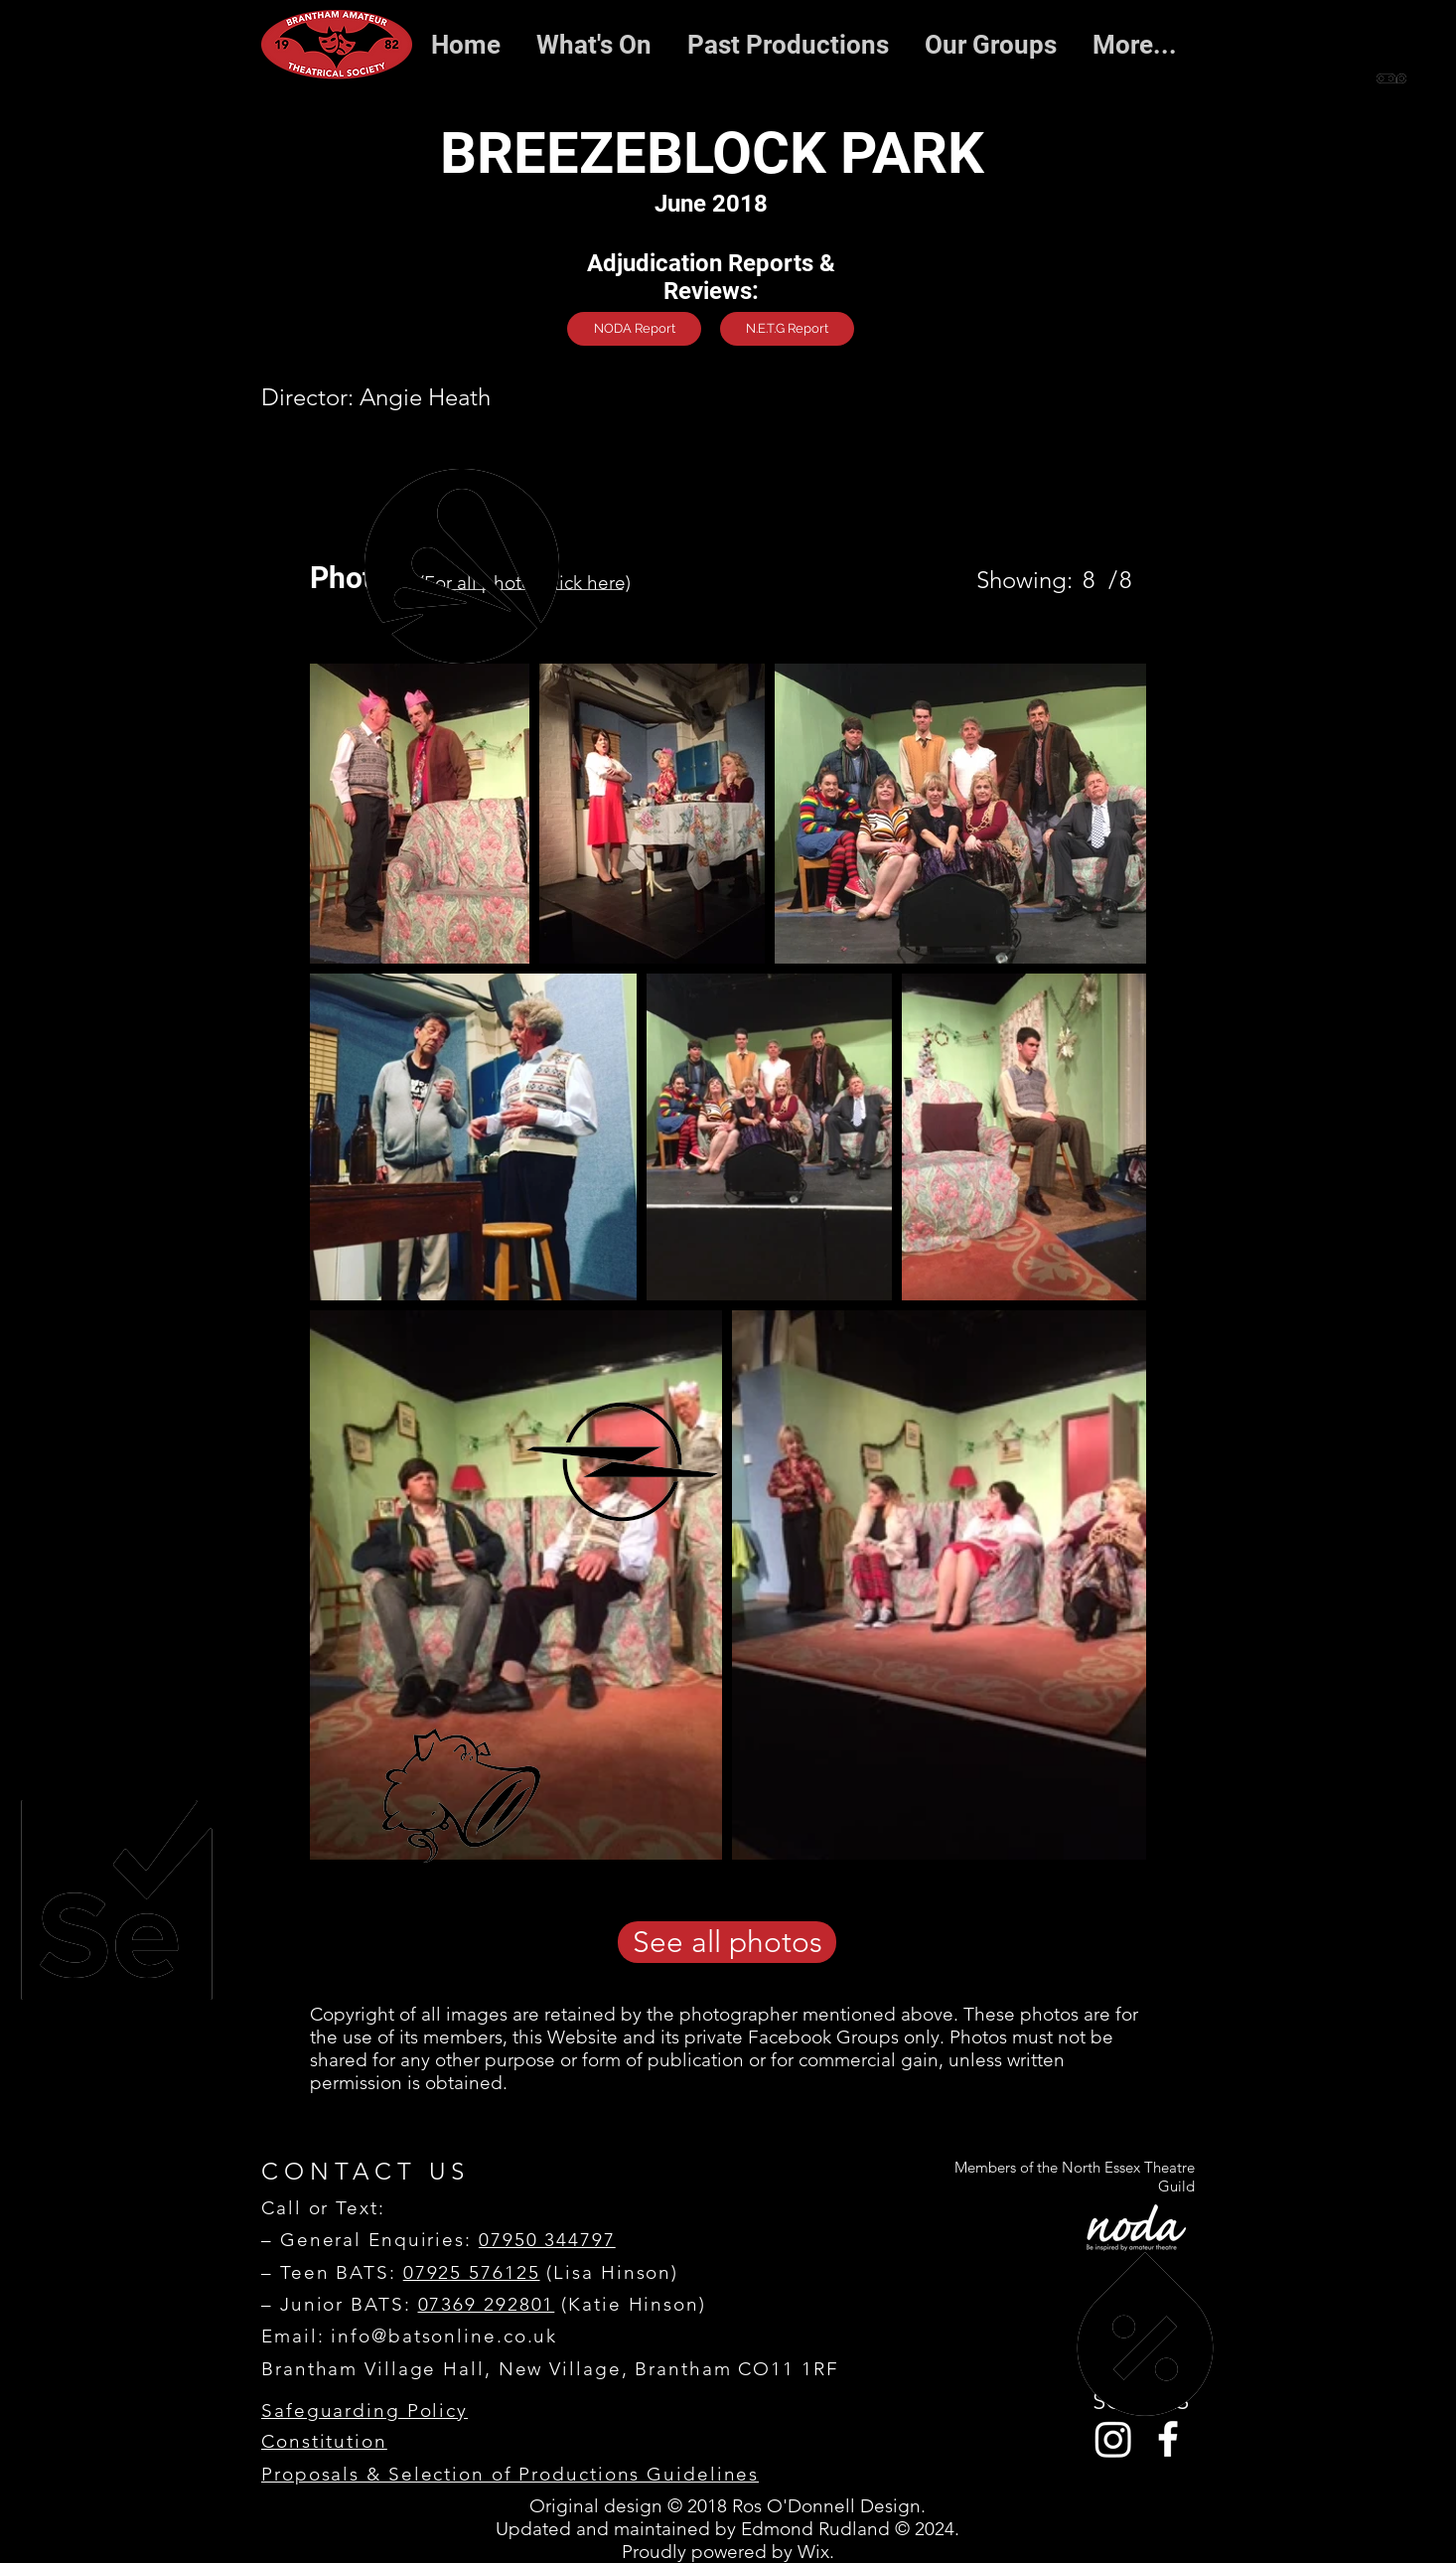 This screenshot has width=1456, height=2563. What do you see at coordinates (116, 1899) in the screenshot?
I see `selenium browser automation framework logo` at bounding box center [116, 1899].